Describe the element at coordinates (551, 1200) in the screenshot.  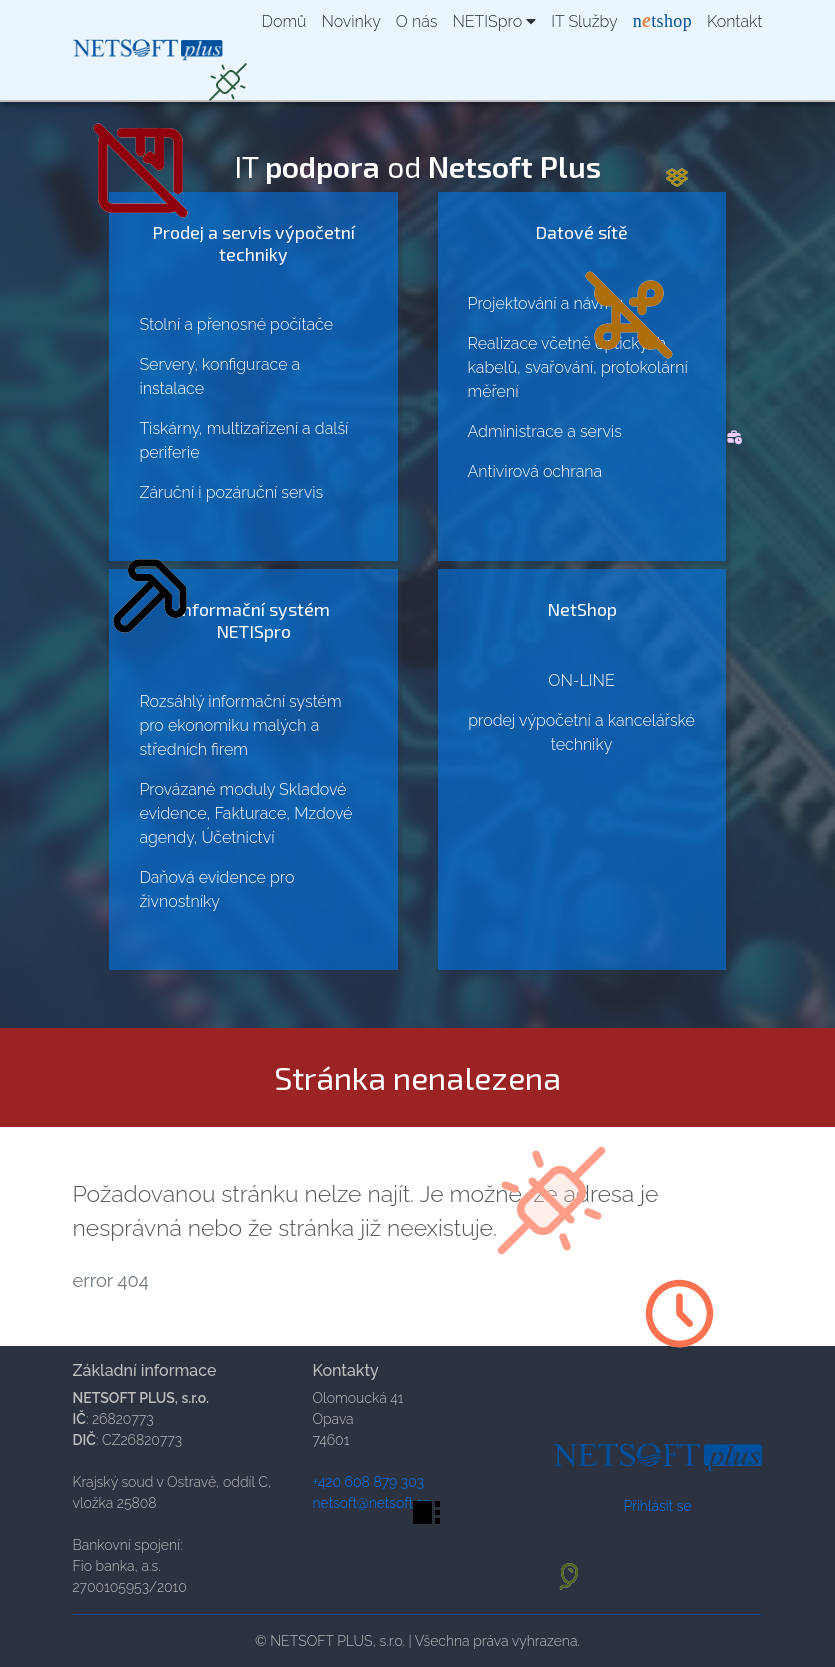
I see `indicates an active connection or paired devices` at that location.